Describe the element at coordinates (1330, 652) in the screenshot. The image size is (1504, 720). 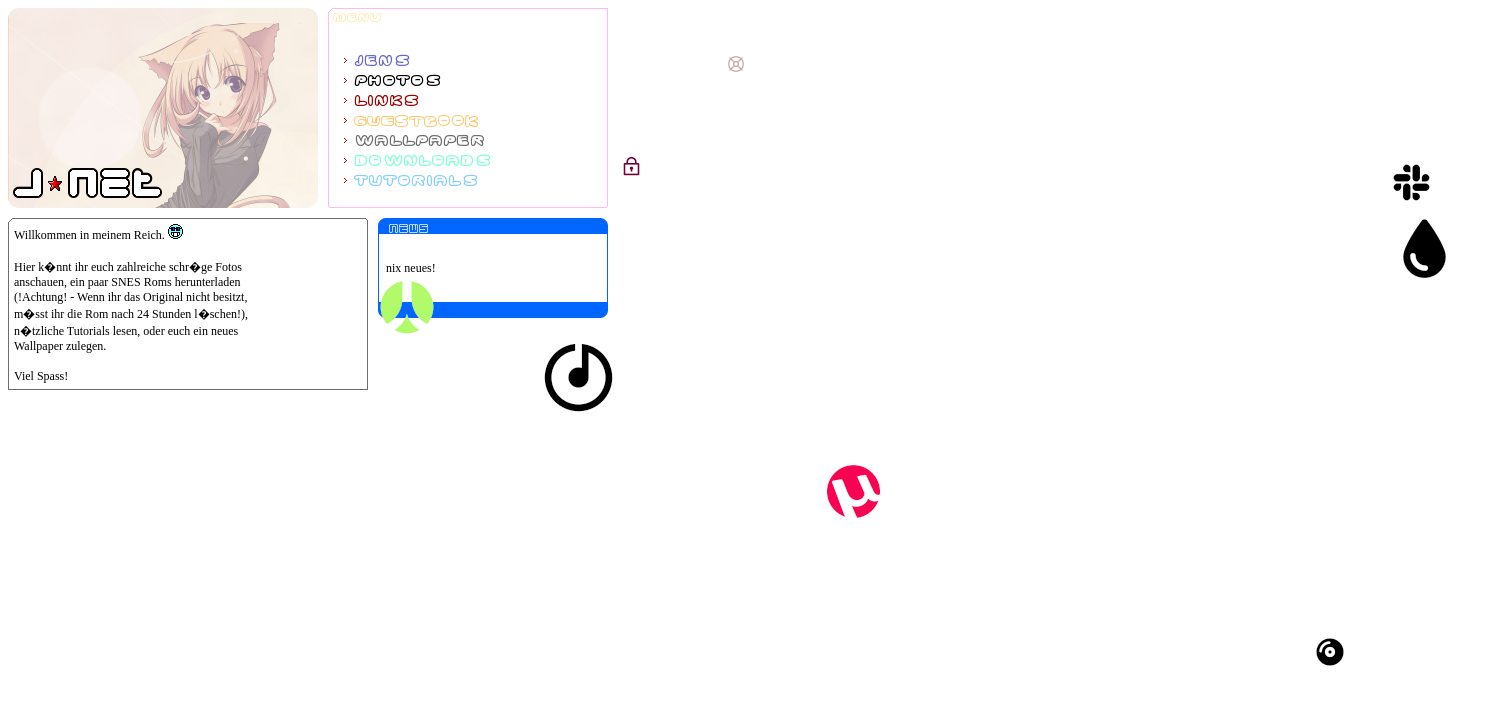
I see `access music or audio library` at that location.